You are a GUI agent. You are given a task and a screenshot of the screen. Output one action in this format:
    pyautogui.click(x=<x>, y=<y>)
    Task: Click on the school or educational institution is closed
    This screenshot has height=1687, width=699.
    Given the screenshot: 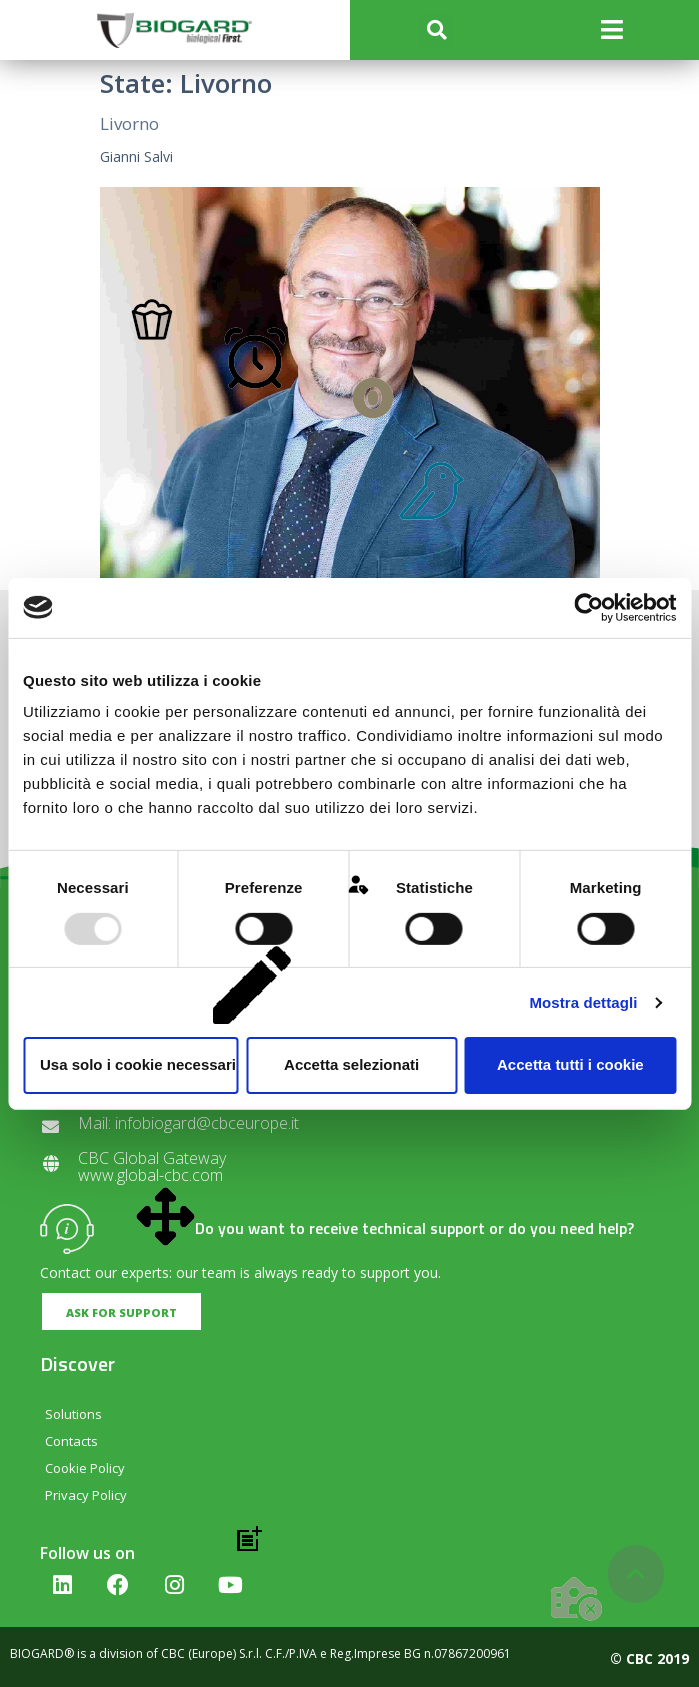 What is the action you would take?
    pyautogui.click(x=576, y=1597)
    